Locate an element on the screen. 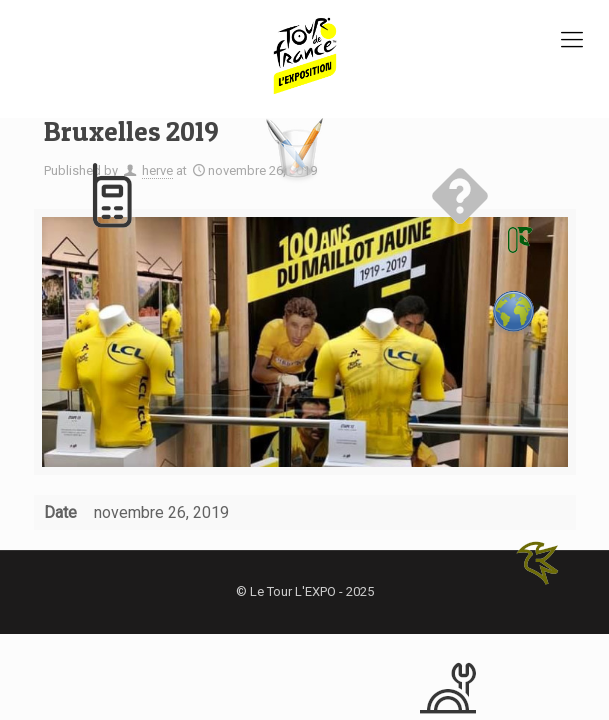 Image resolution: width=609 pixels, height=720 pixels. access office and productivity applications is located at coordinates (296, 147).